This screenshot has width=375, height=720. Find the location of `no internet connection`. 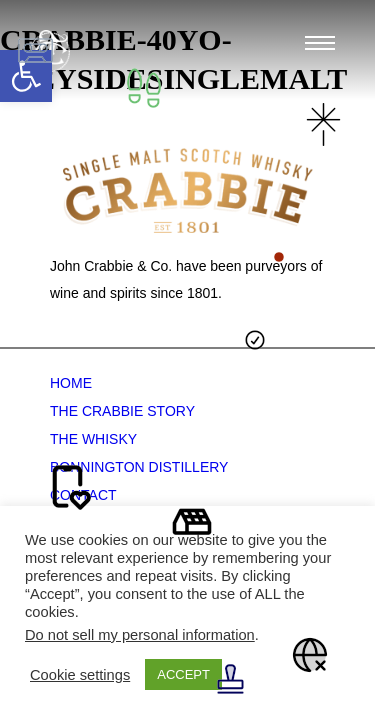

no internet connection is located at coordinates (310, 655).